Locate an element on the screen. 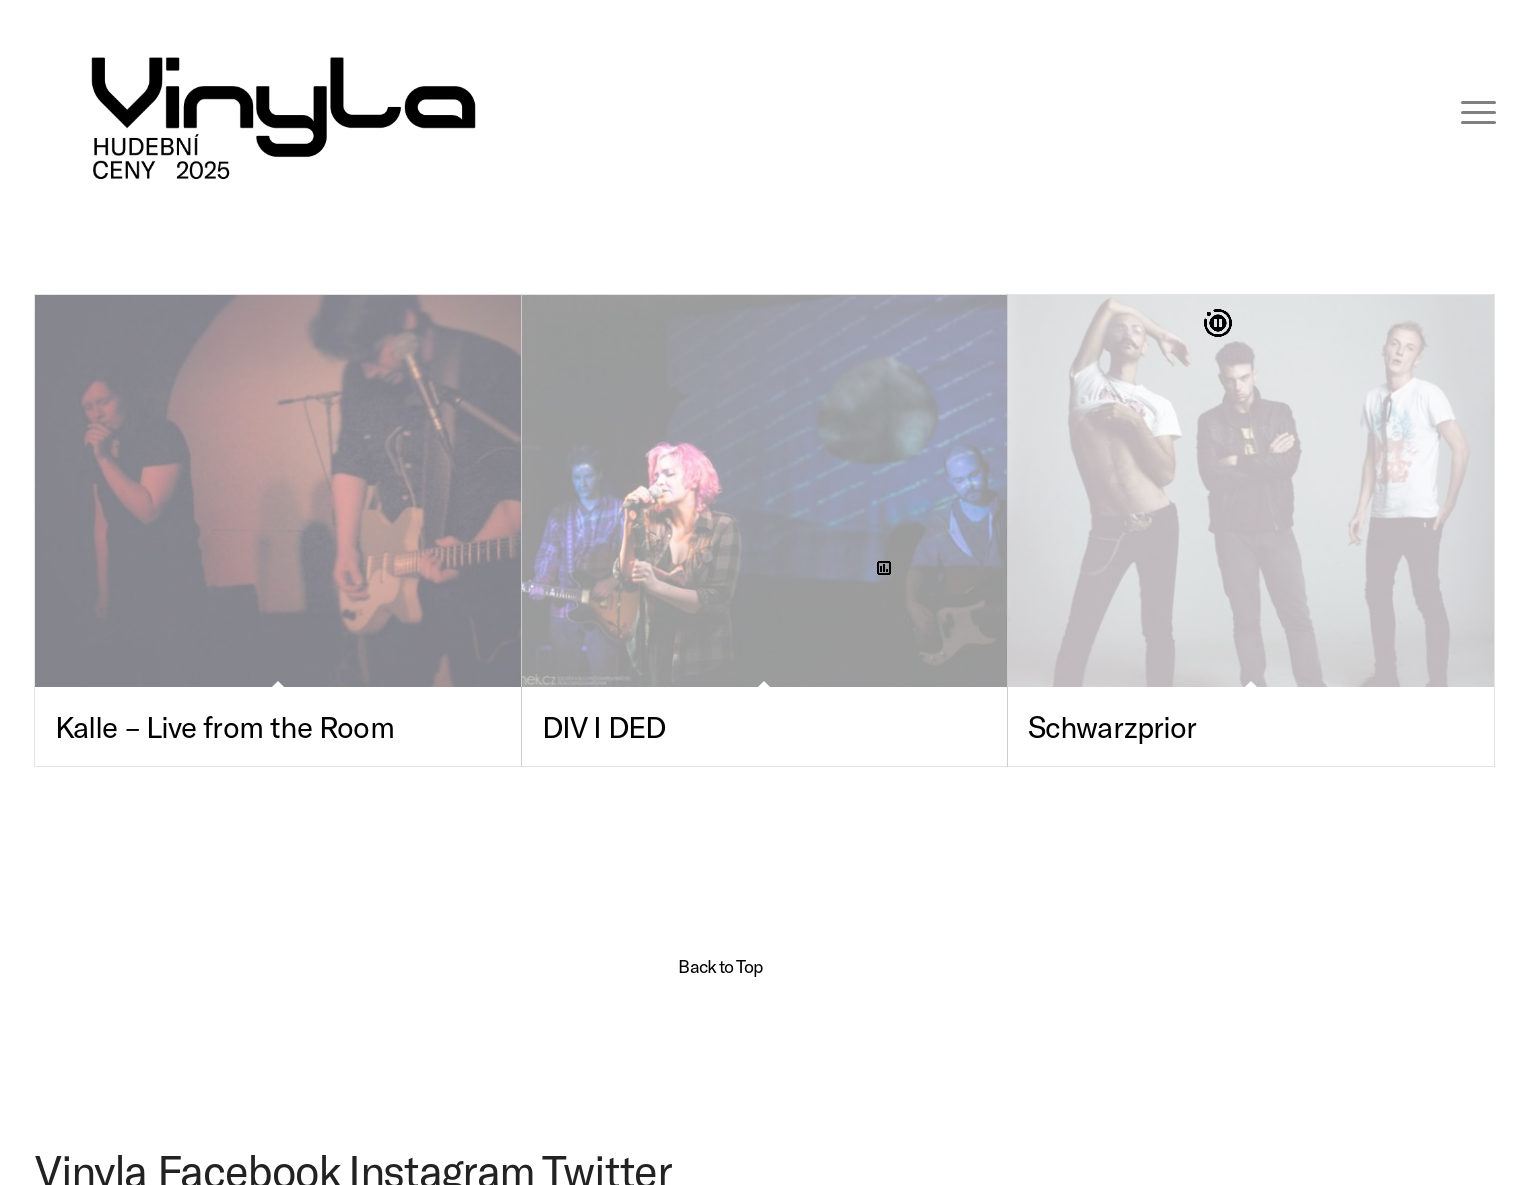 The width and height of the screenshot is (1531, 1185). pause motion photo playback is located at coordinates (1218, 323).